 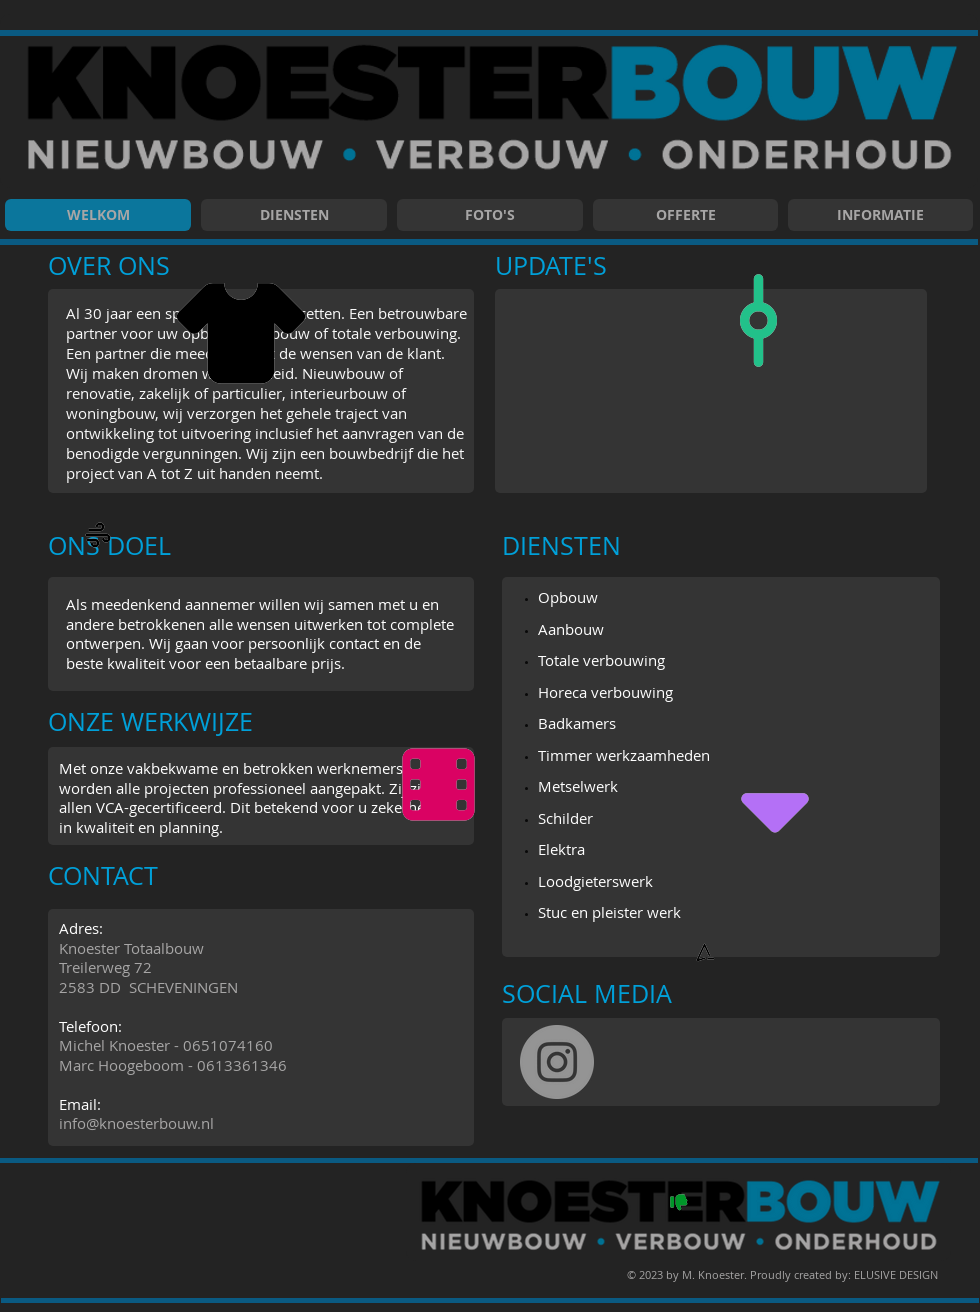 I want to click on indicates current wind conditions, so click(x=98, y=535).